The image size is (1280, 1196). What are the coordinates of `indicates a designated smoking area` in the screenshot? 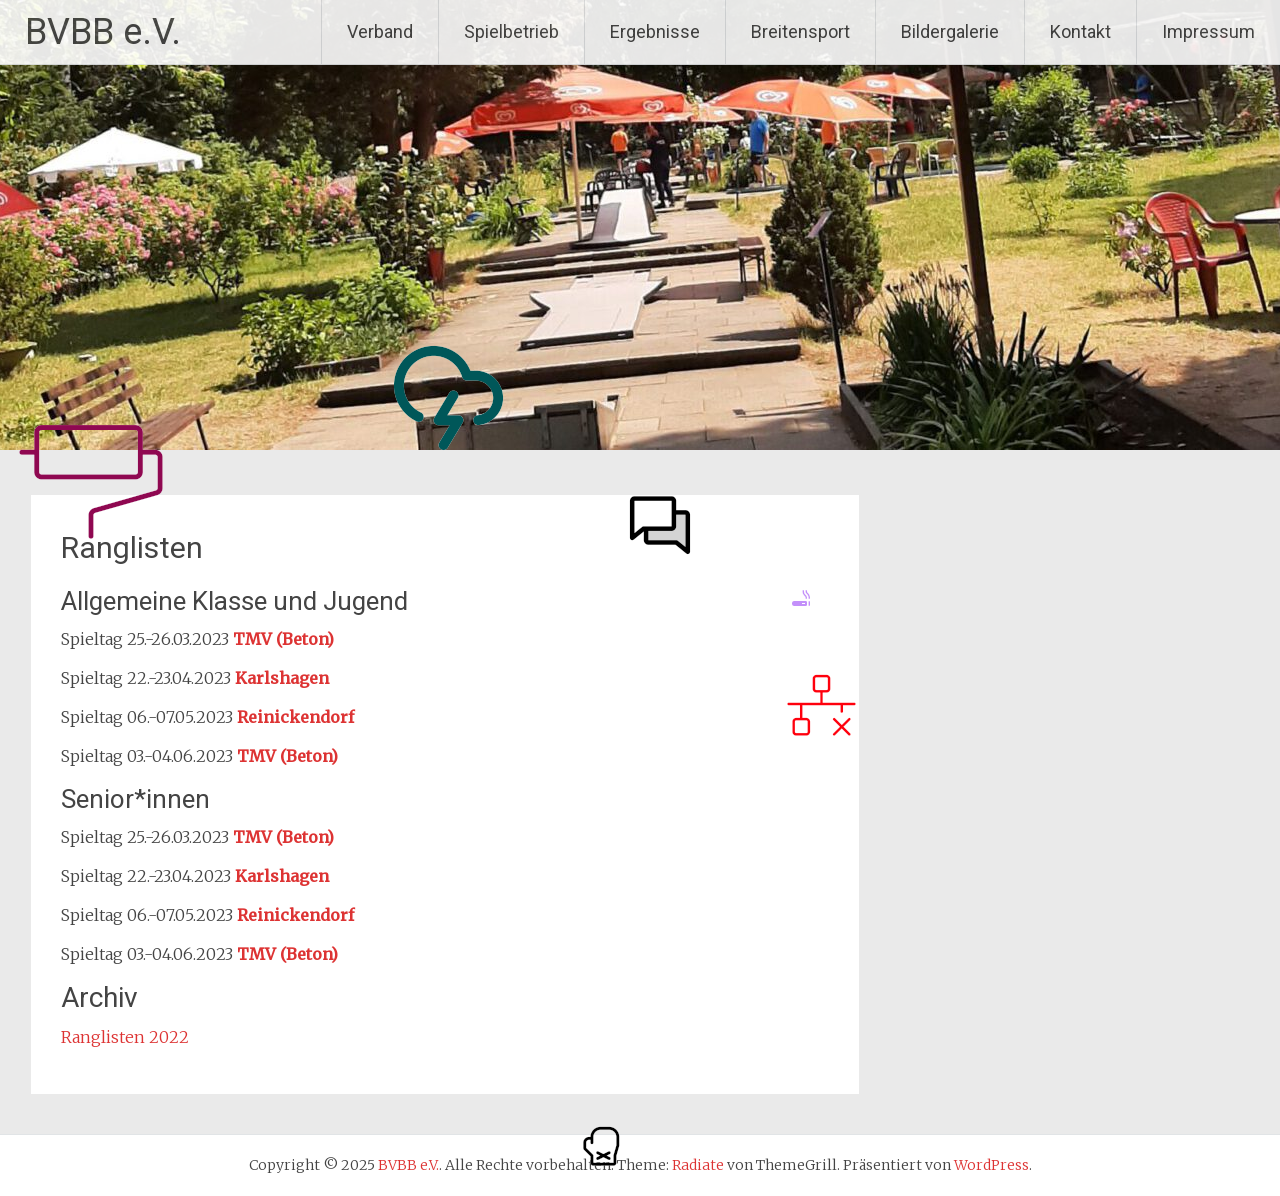 It's located at (801, 598).